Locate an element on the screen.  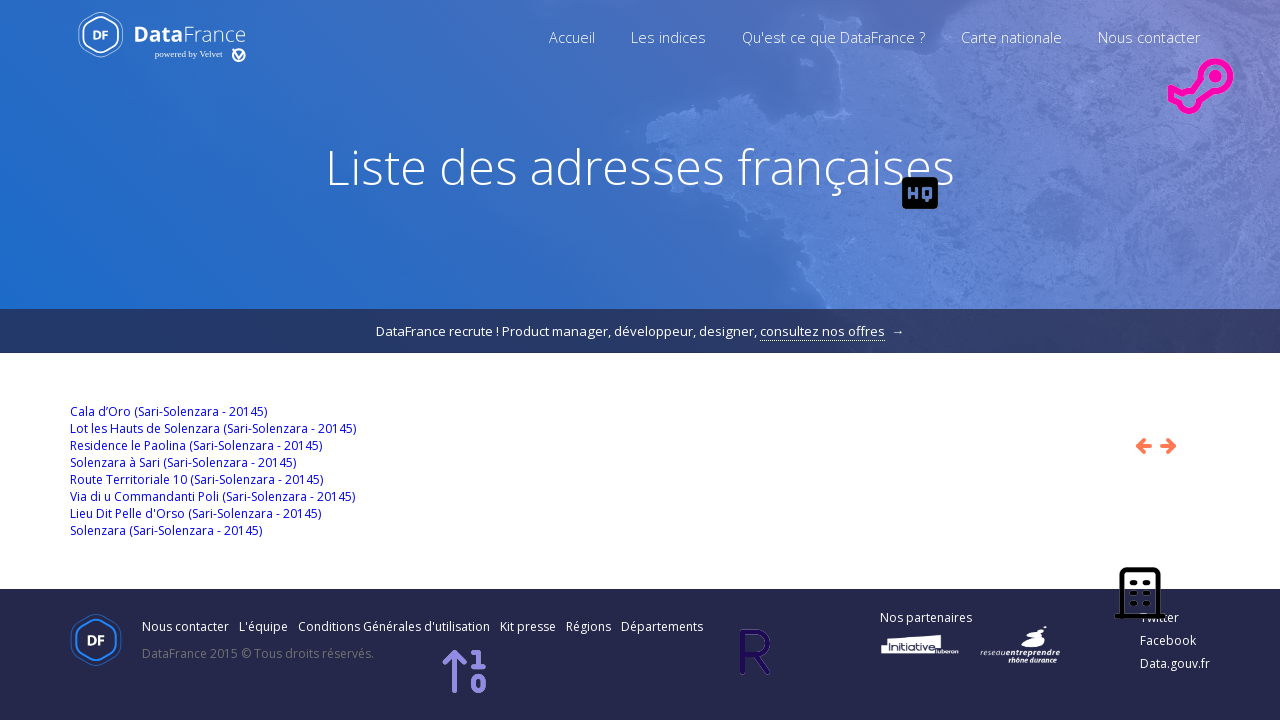
sort numerically in descending order (high to low) is located at coordinates (466, 671).